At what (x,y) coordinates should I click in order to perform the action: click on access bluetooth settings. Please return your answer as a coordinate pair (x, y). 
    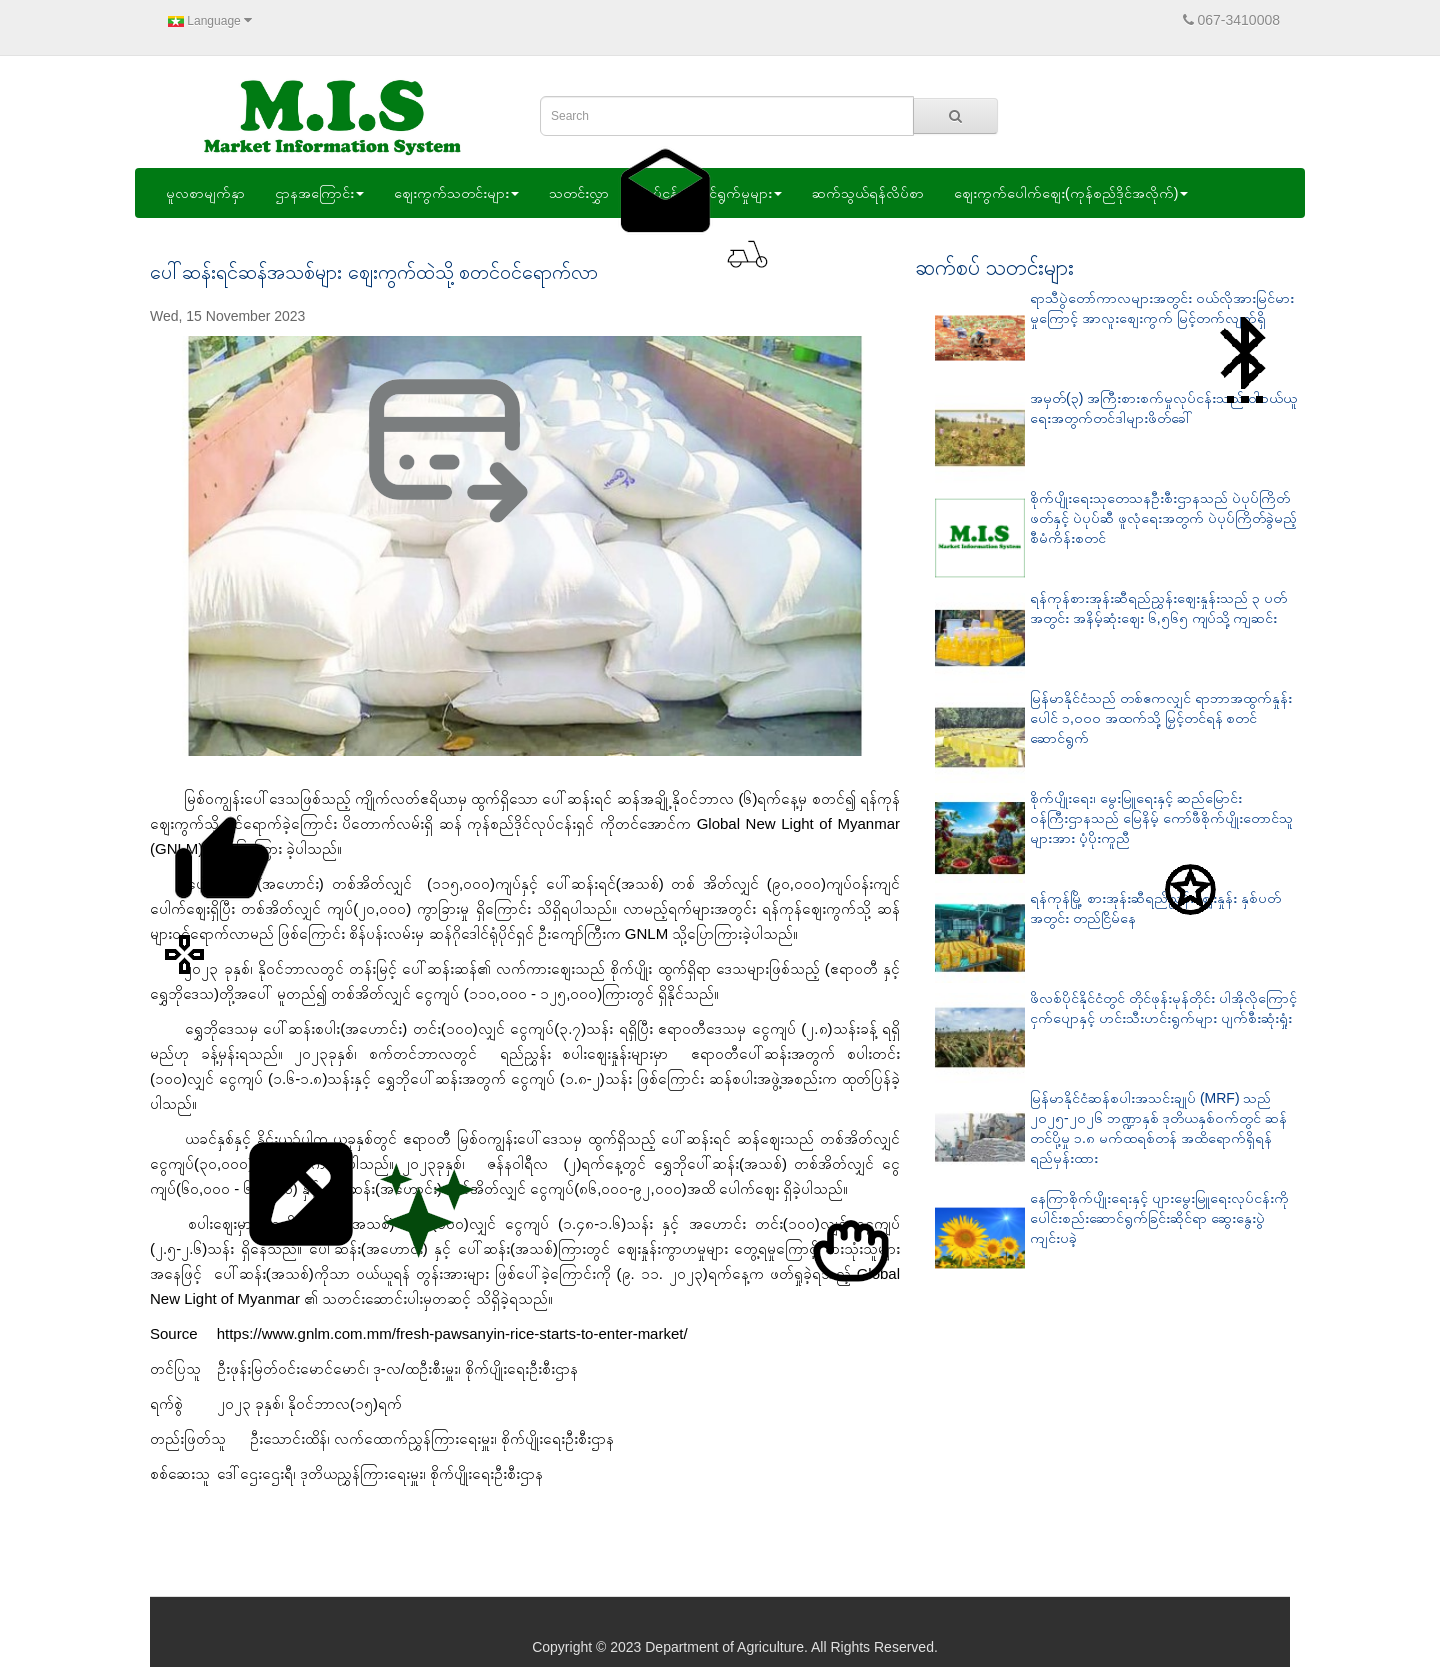
    Looking at the image, I should click on (1245, 360).